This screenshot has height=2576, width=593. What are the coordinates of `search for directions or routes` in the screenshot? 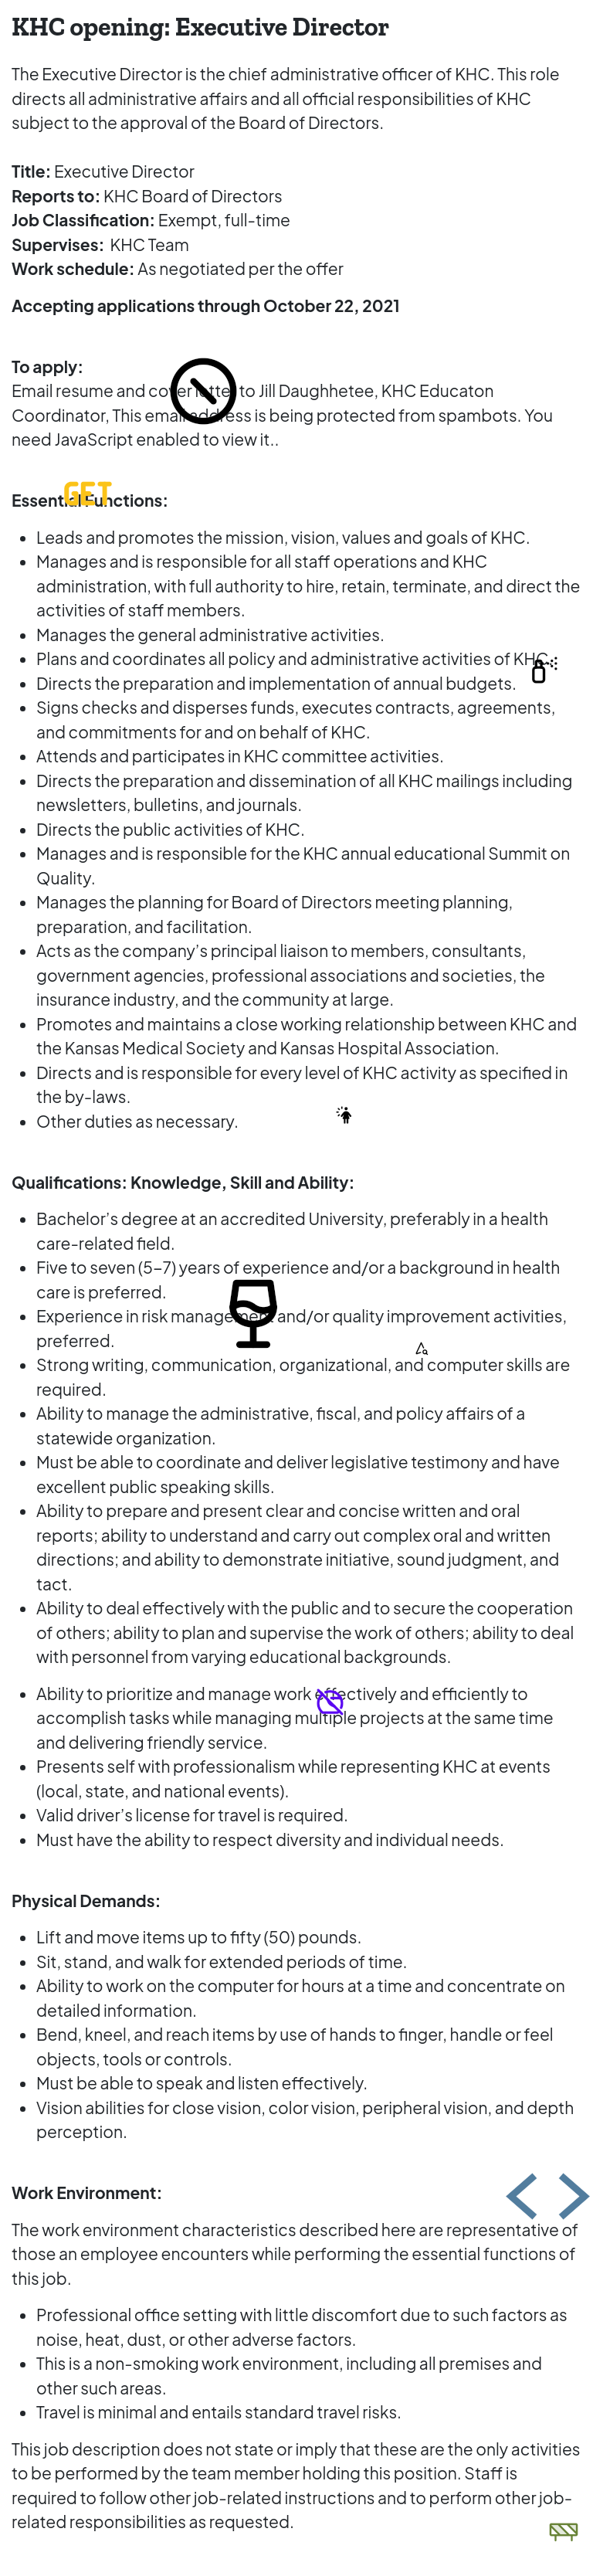 It's located at (421, 1348).